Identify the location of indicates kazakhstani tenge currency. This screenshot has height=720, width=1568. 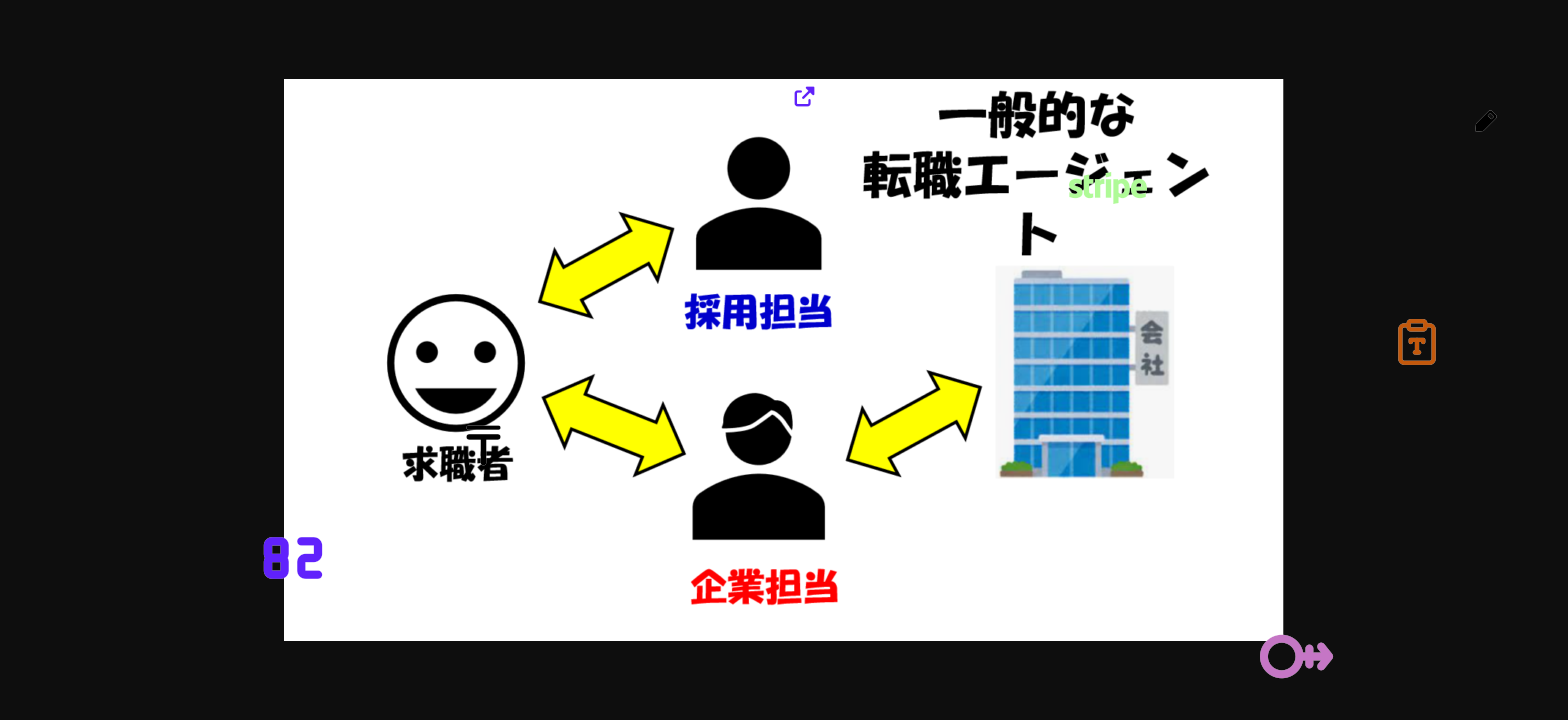
(483, 445).